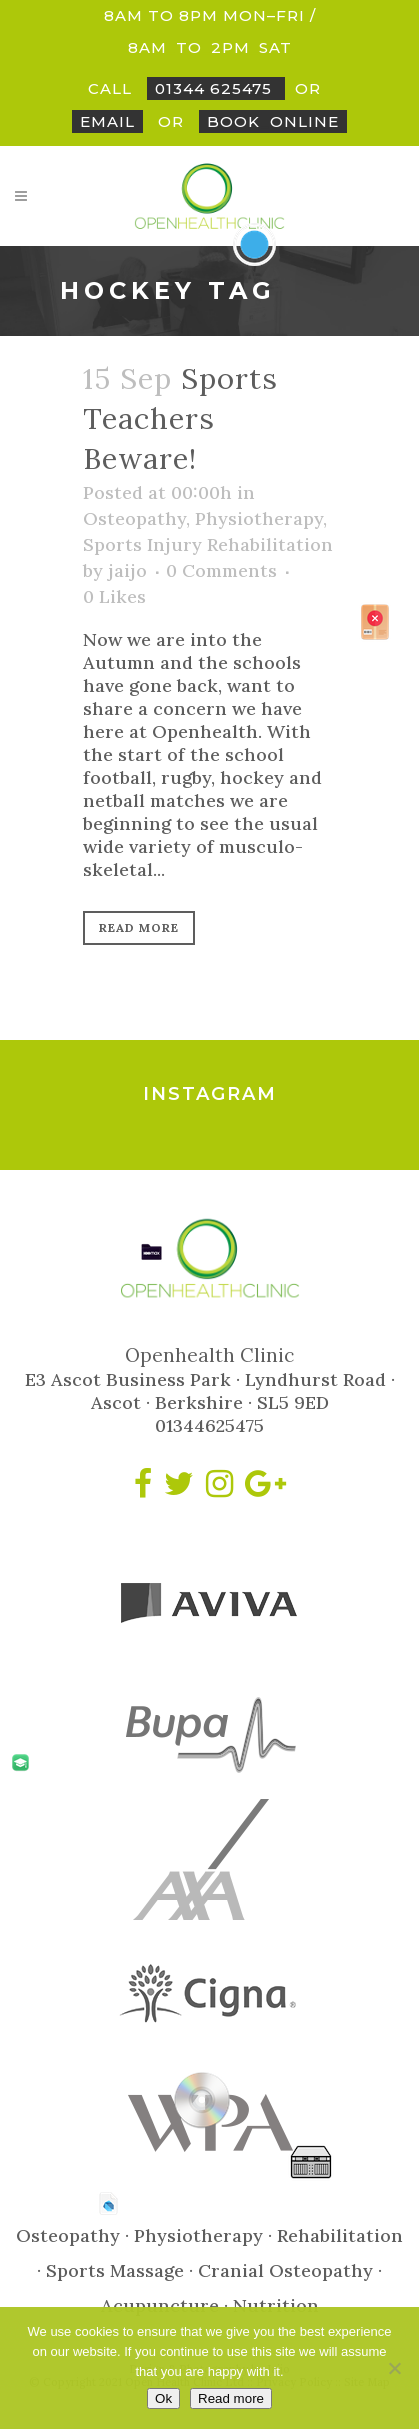  Describe the element at coordinates (202, 2101) in the screenshot. I see `access CD or optical disc drive` at that location.